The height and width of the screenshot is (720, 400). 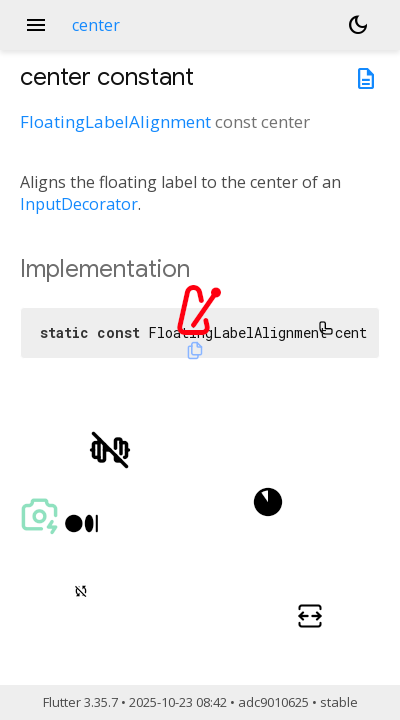 I want to click on disable workout tracking, so click(x=110, y=450).